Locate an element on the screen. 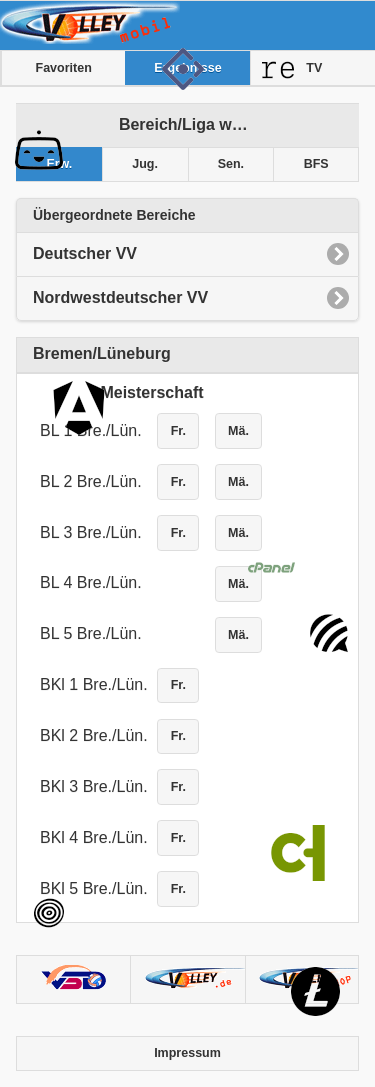 The height and width of the screenshot is (1087, 375). castorama home improvement store logo is located at coordinates (298, 853).